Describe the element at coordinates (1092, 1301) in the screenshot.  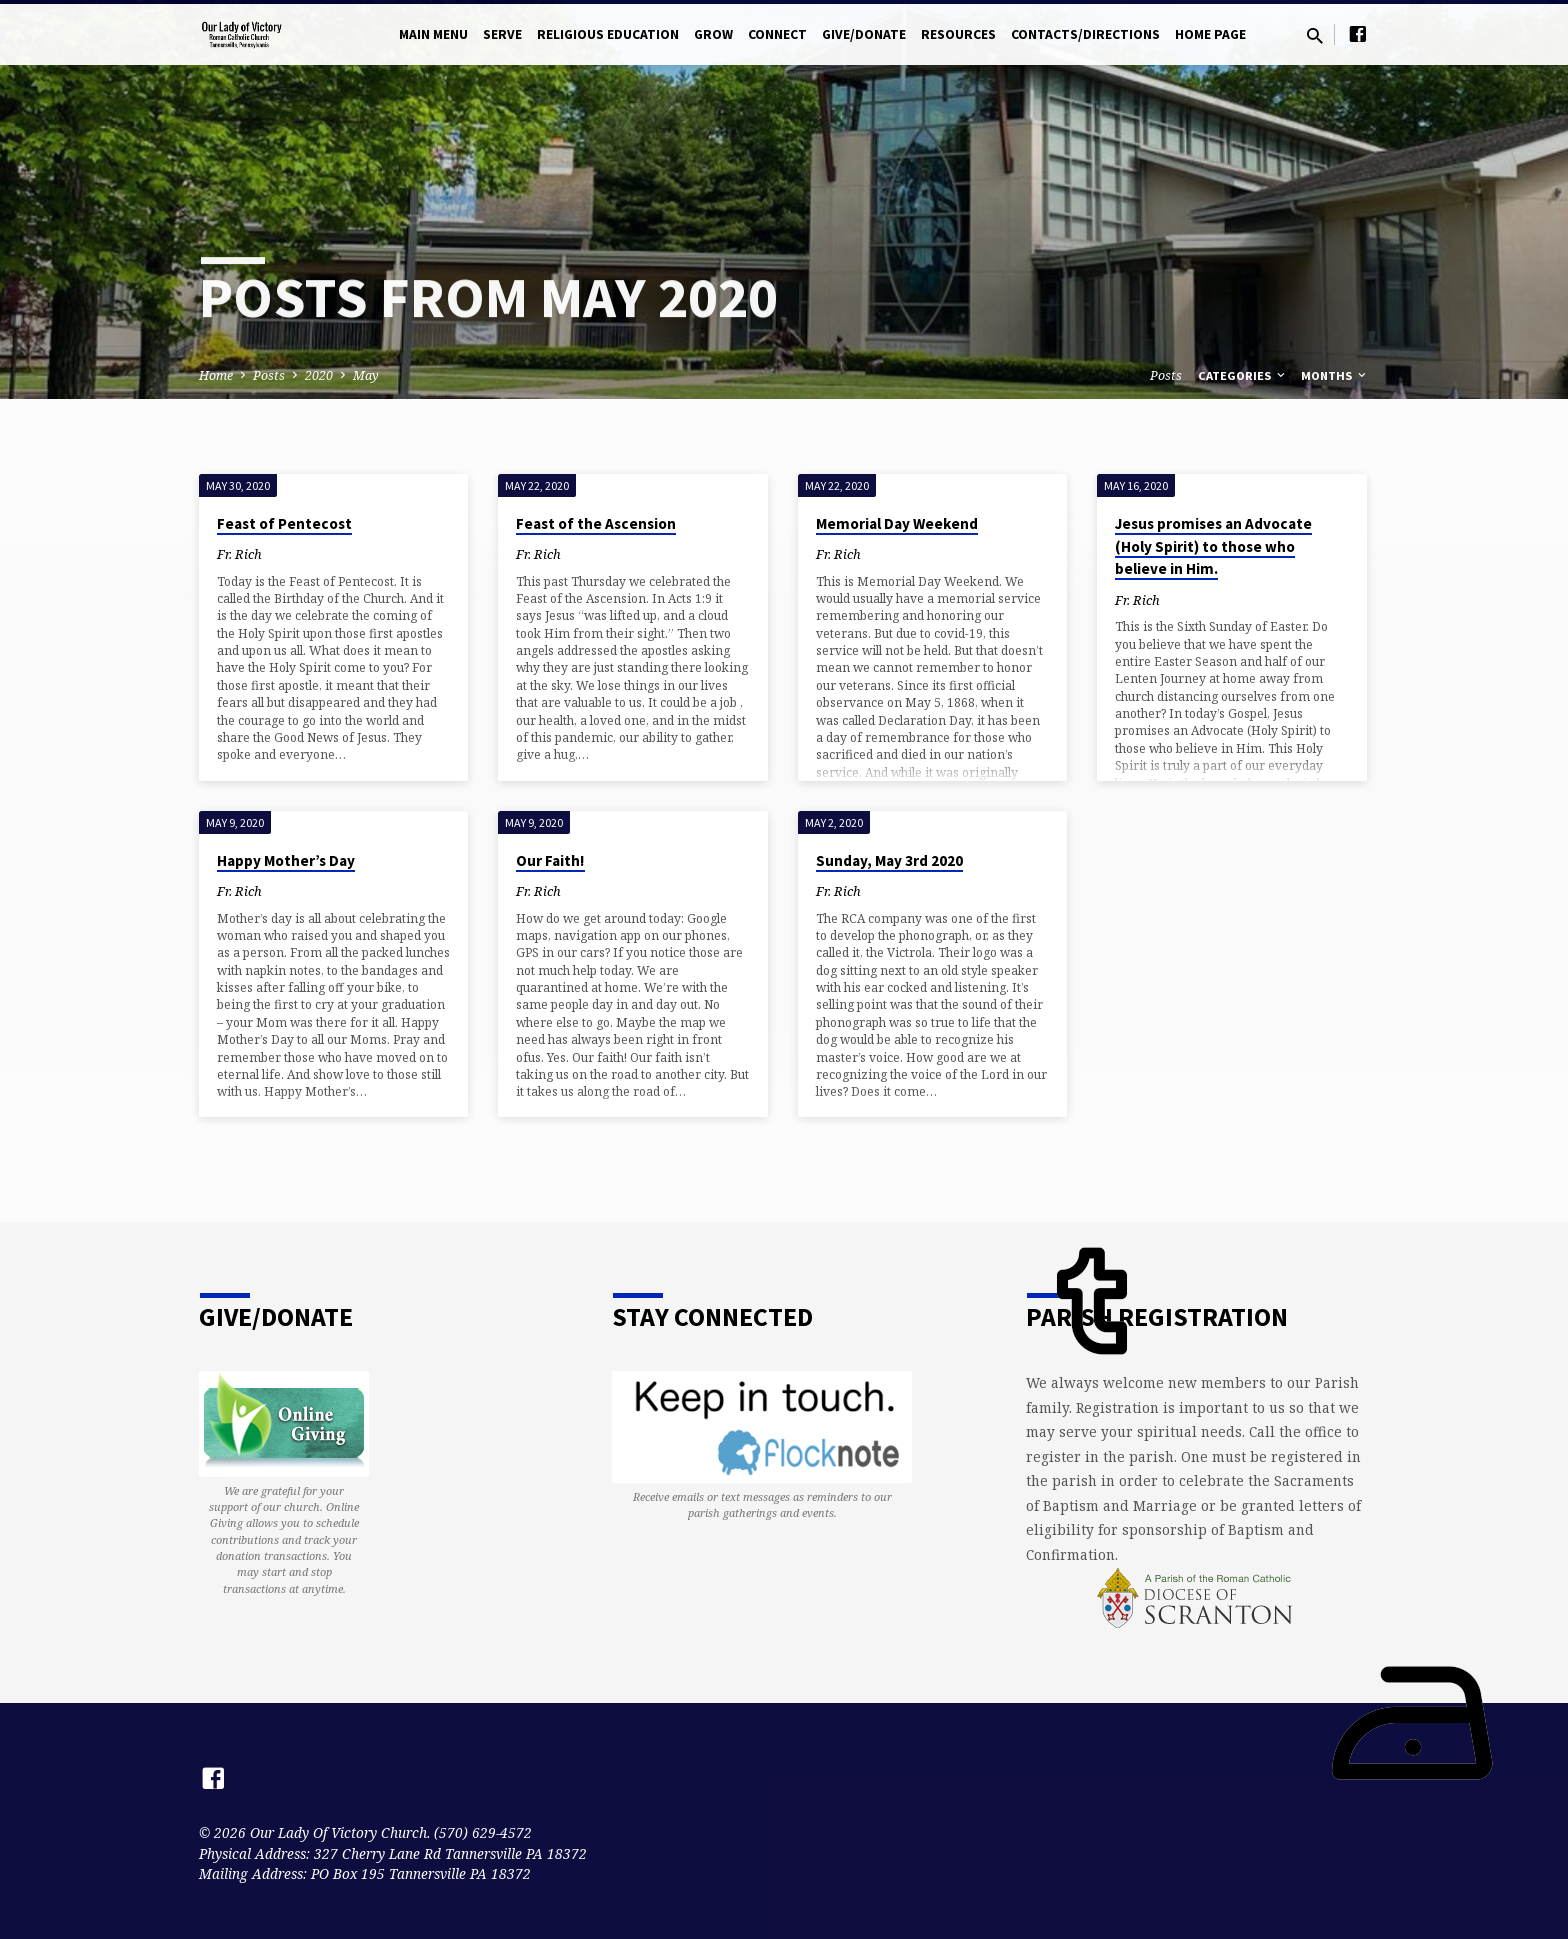
I see `open tumblr app` at that location.